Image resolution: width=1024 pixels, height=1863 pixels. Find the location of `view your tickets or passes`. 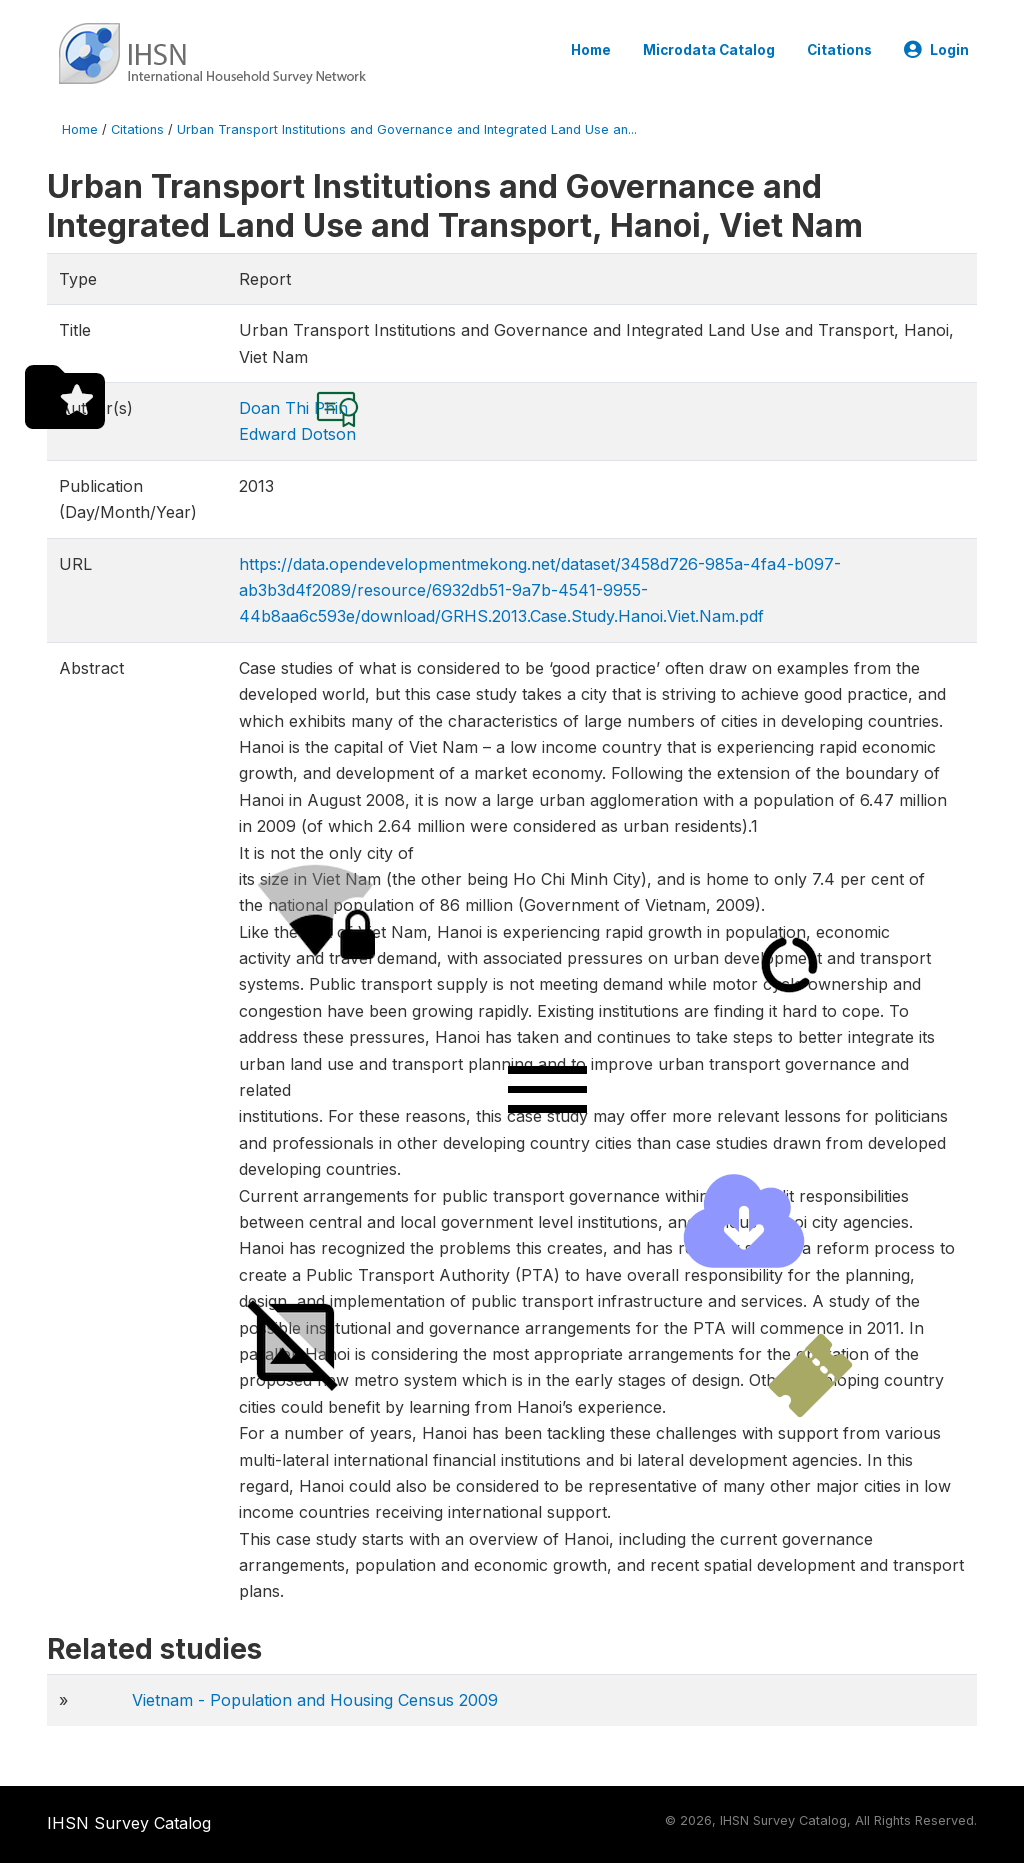

view your tickets or passes is located at coordinates (810, 1375).